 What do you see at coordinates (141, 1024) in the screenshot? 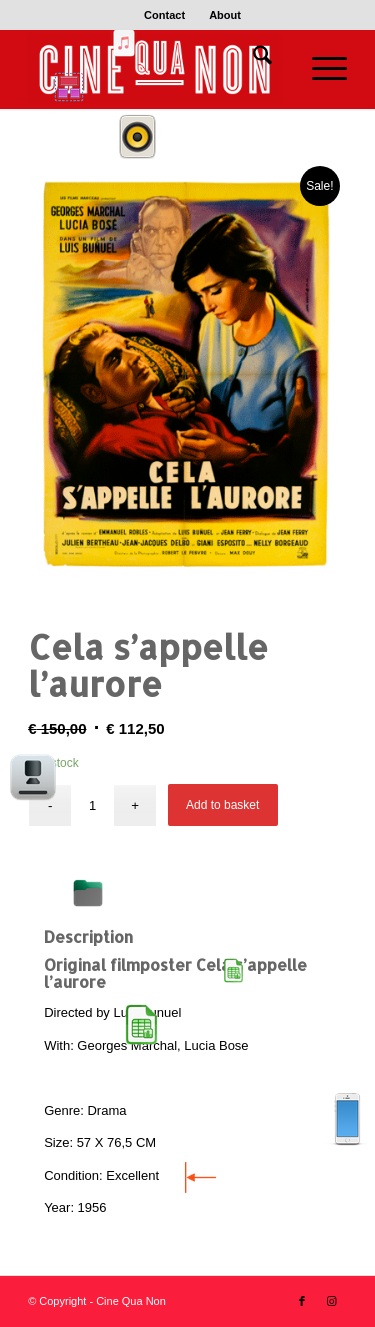
I see `open an opendocument spreadsheet file` at bounding box center [141, 1024].